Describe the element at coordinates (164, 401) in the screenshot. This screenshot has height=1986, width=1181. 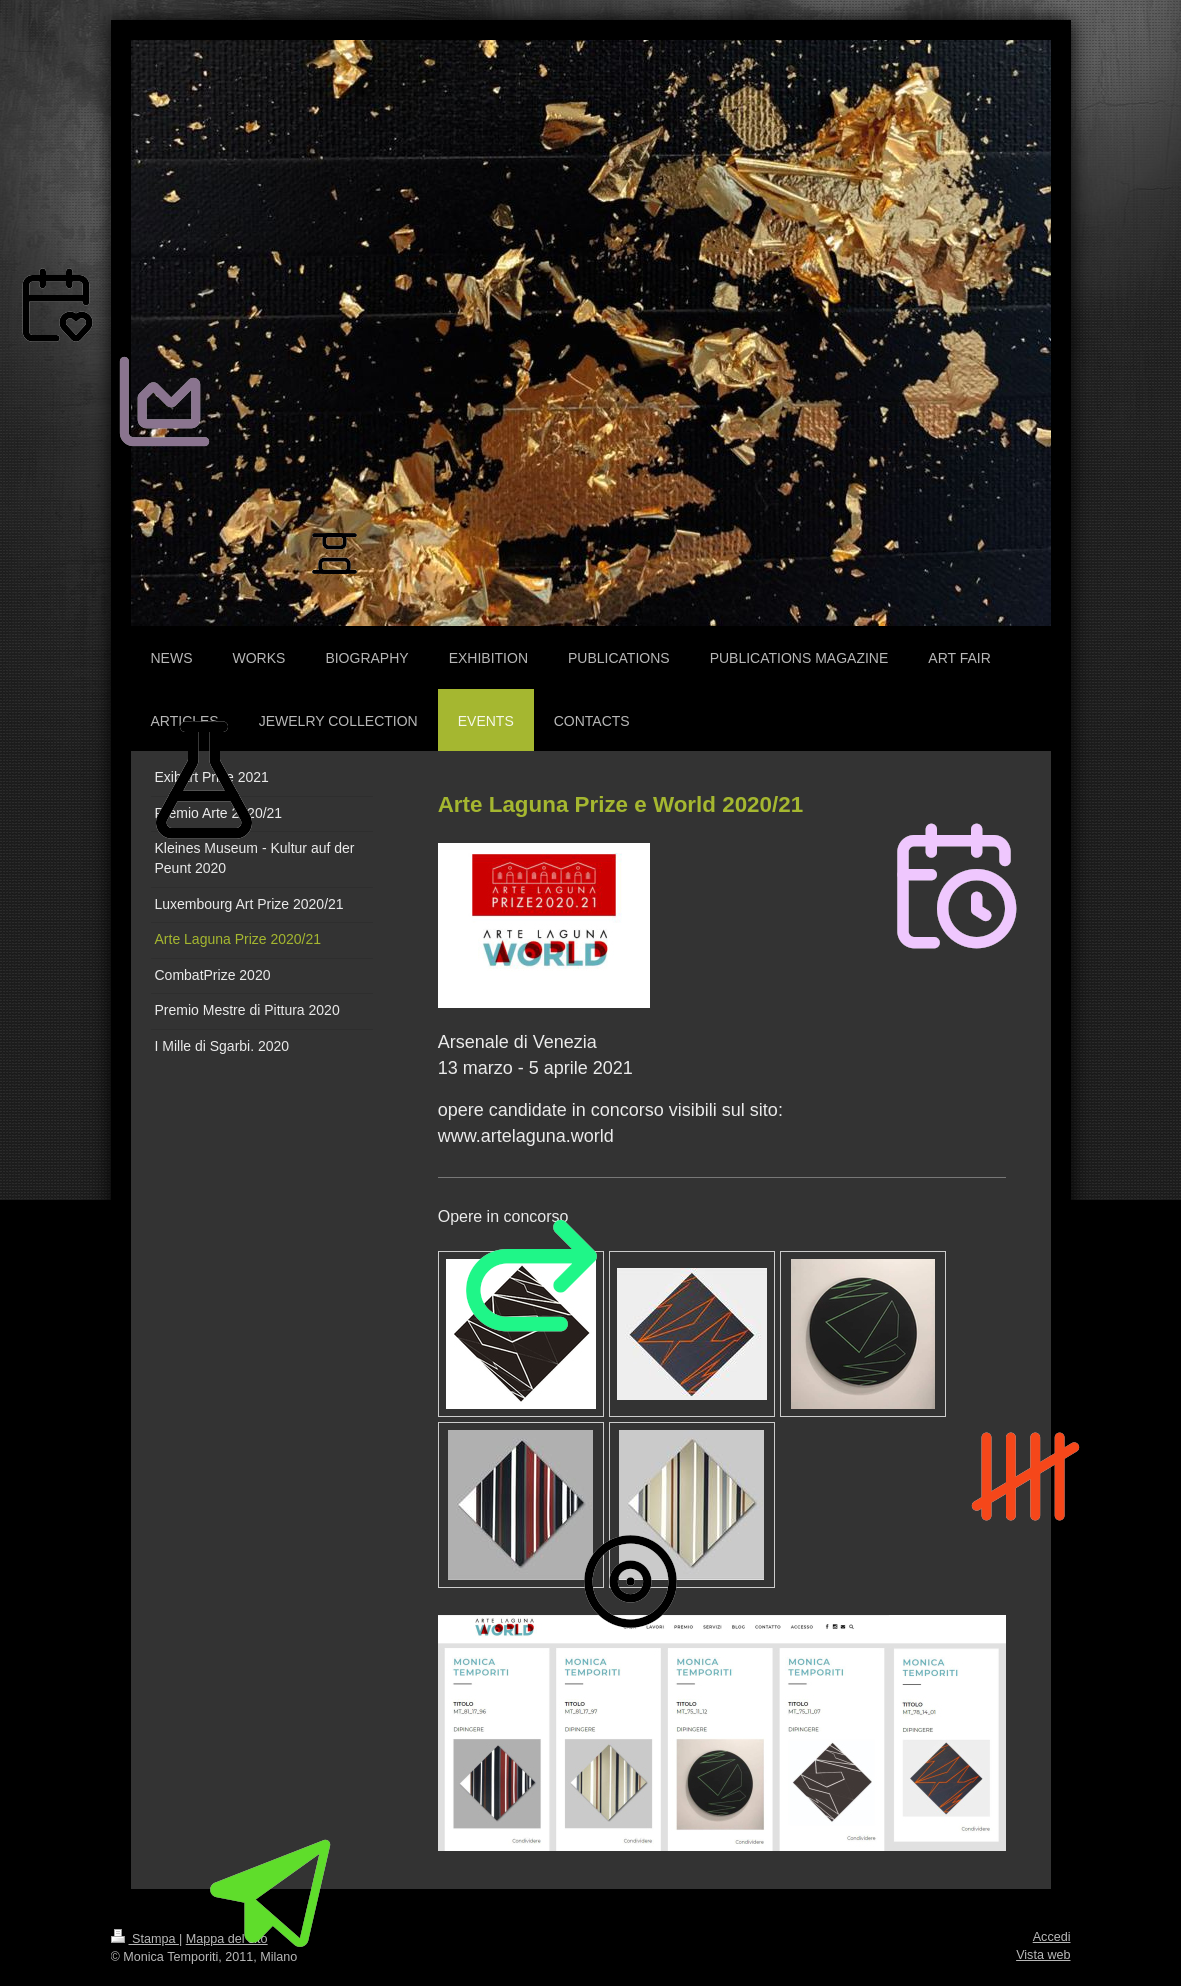
I see `view area chart analytics` at that location.